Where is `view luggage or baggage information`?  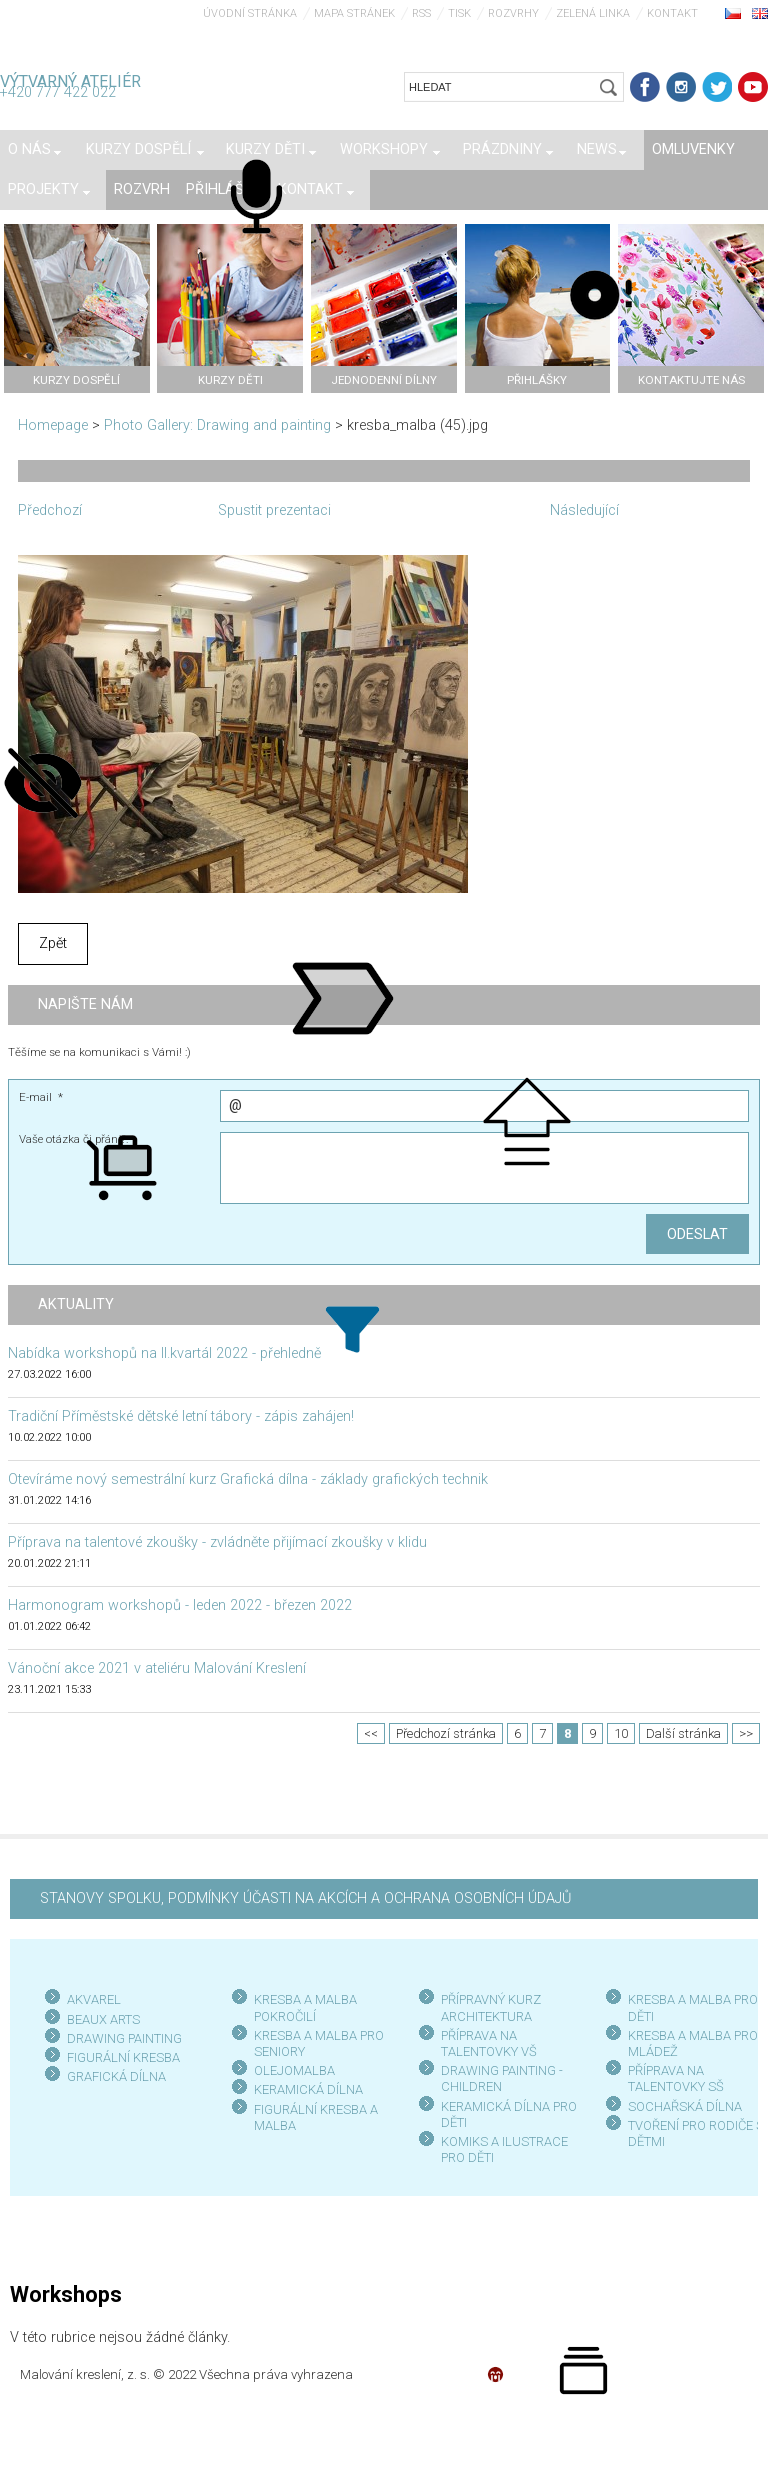 view luggage or baggage information is located at coordinates (120, 1166).